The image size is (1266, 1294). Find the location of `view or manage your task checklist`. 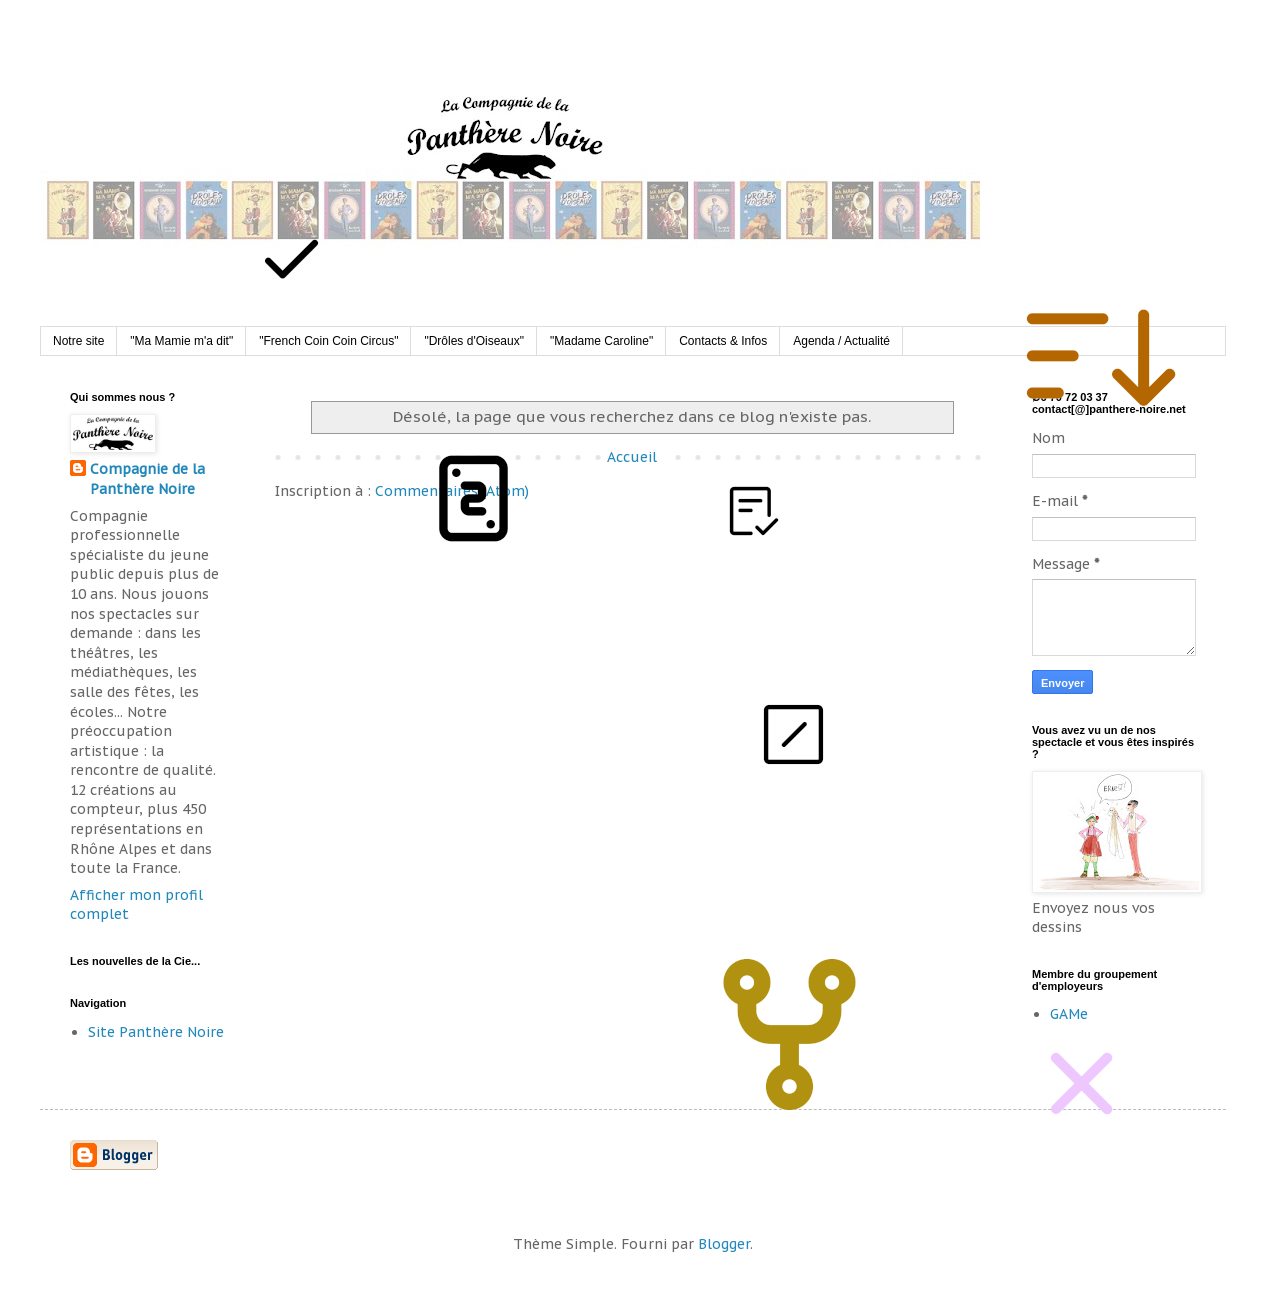

view or manage your task checklist is located at coordinates (754, 511).